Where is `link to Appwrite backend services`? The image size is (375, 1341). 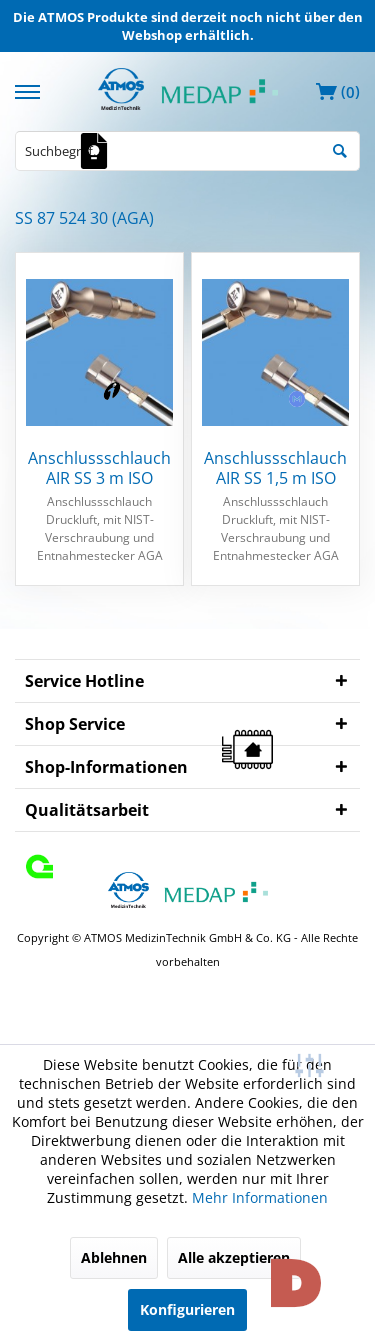
link to Appwrite backend services is located at coordinates (39, 866).